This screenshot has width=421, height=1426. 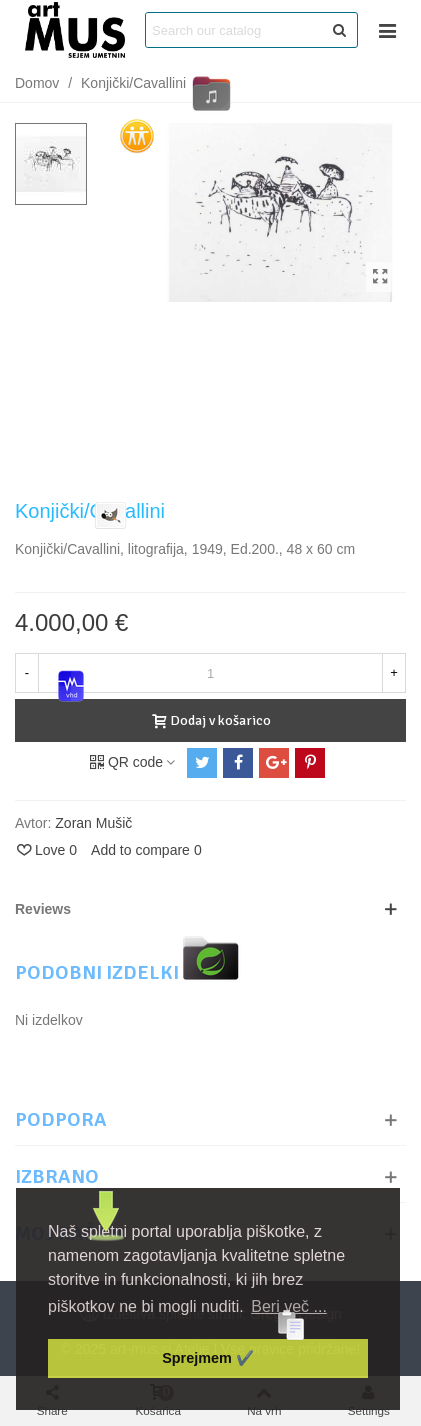 What do you see at coordinates (110, 514) in the screenshot?
I see `a compressed GIMP image file (.xcf.gz or .xcf.bz2)` at bounding box center [110, 514].